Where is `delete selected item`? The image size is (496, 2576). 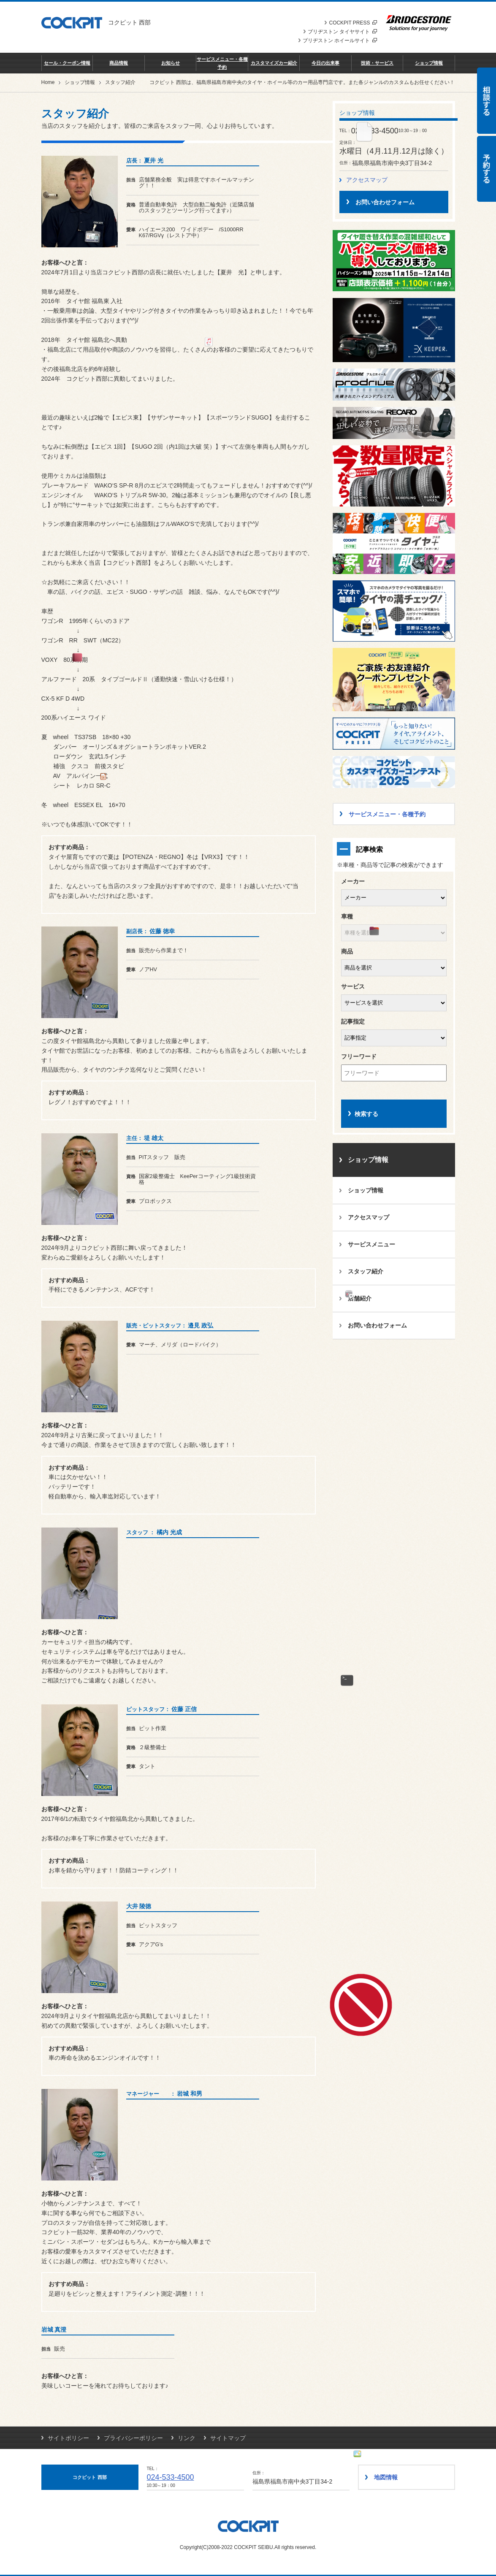
delete selected item is located at coordinates (361, 2005).